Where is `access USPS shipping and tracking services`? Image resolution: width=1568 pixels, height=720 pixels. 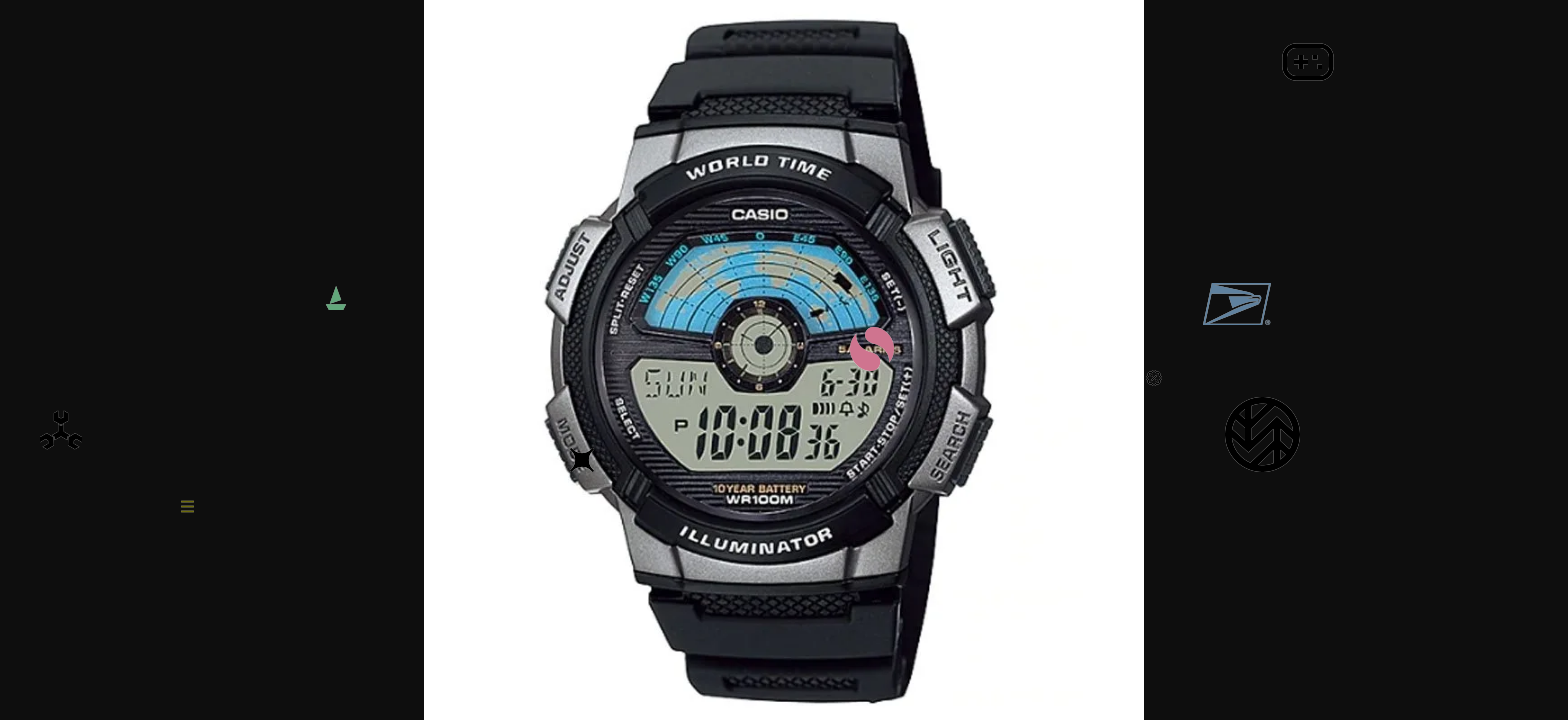 access USPS shipping and tracking services is located at coordinates (1237, 304).